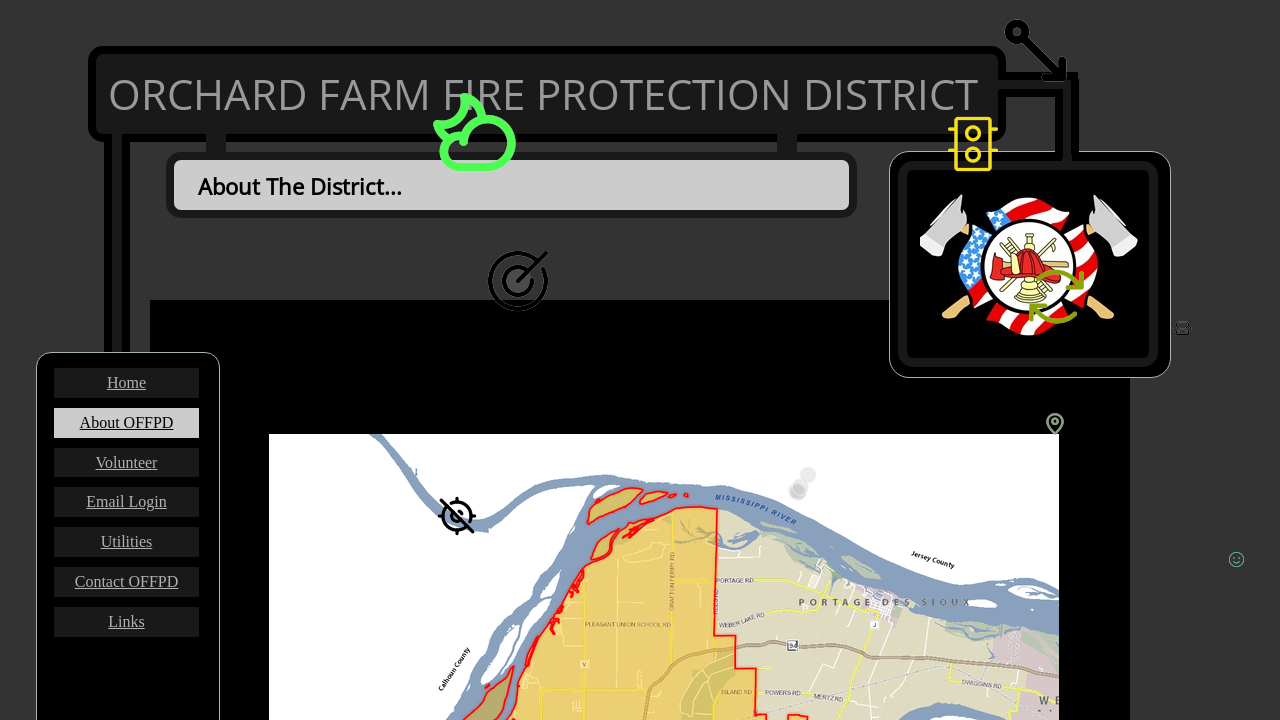 This screenshot has height=720, width=1280. What do you see at coordinates (973, 144) in the screenshot?
I see `traffic or transportation settings` at bounding box center [973, 144].